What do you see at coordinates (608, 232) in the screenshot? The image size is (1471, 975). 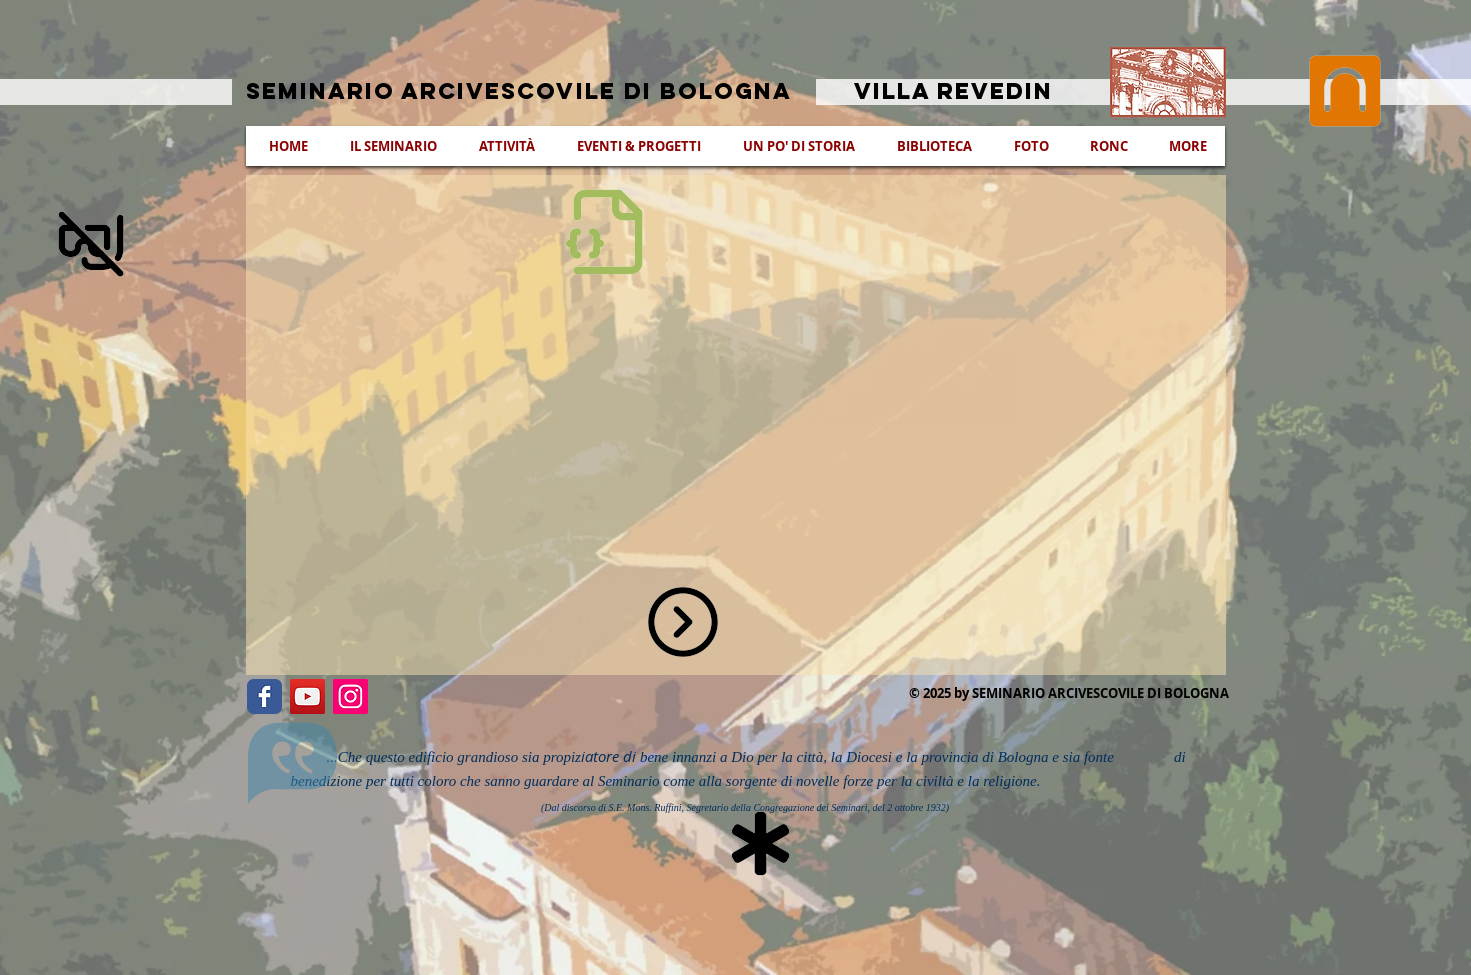 I see `open JSON file` at bounding box center [608, 232].